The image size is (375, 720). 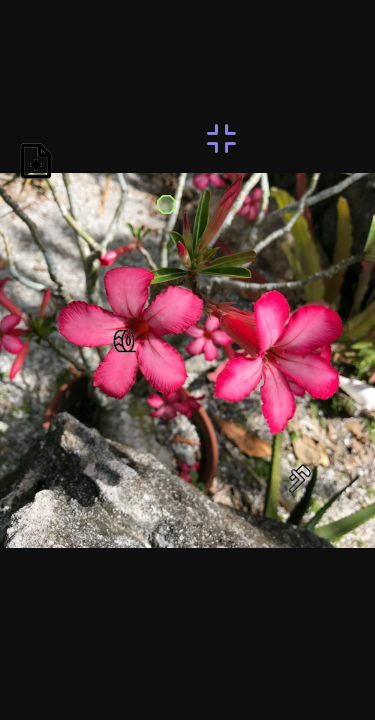 I want to click on exit fullscreen mode, so click(x=221, y=138).